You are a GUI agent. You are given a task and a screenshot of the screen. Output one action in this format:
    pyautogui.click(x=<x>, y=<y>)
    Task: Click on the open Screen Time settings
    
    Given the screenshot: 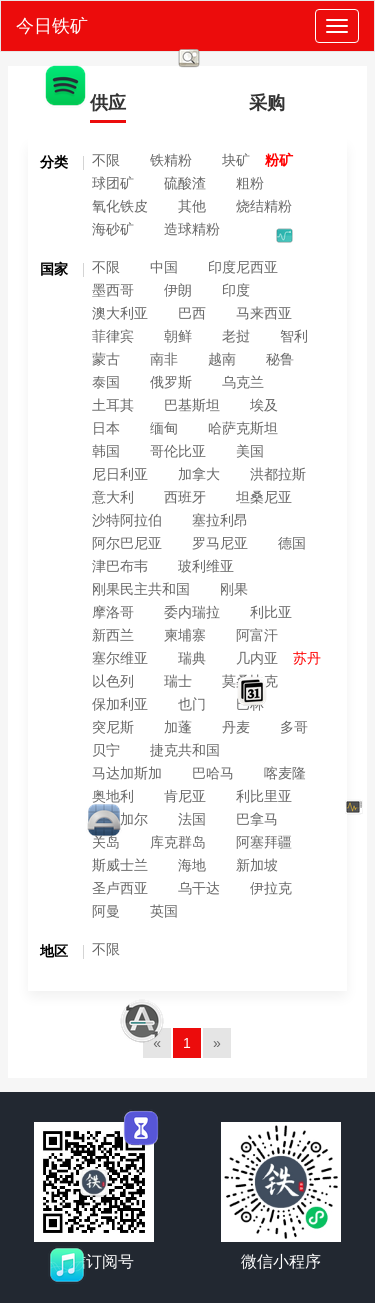 What is the action you would take?
    pyautogui.click(x=141, y=1128)
    